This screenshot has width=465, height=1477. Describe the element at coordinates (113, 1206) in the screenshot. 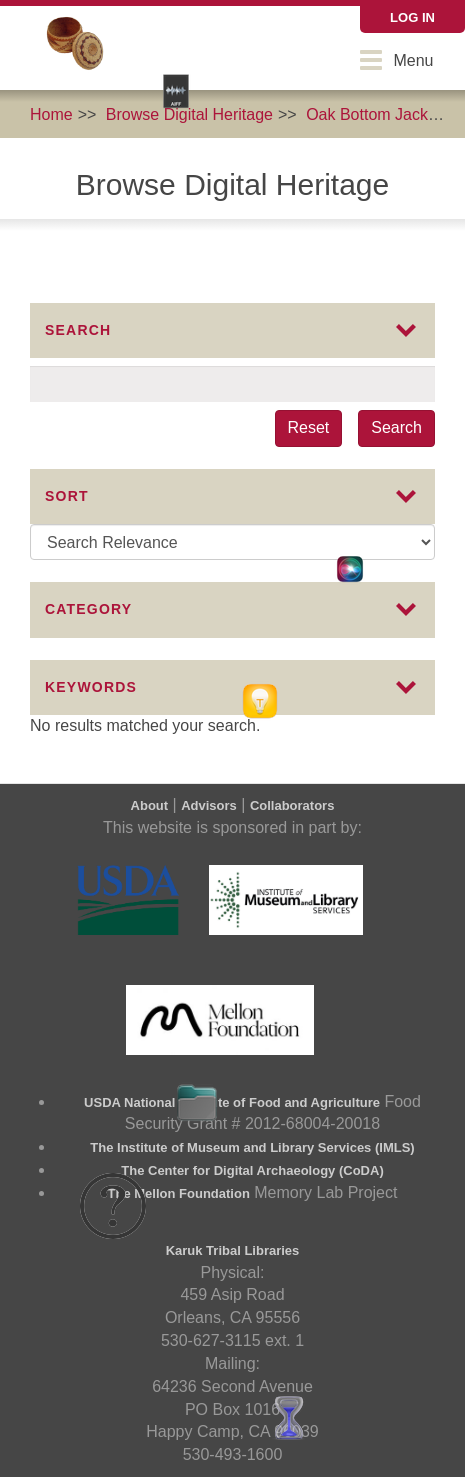

I see `access help or support resources` at that location.